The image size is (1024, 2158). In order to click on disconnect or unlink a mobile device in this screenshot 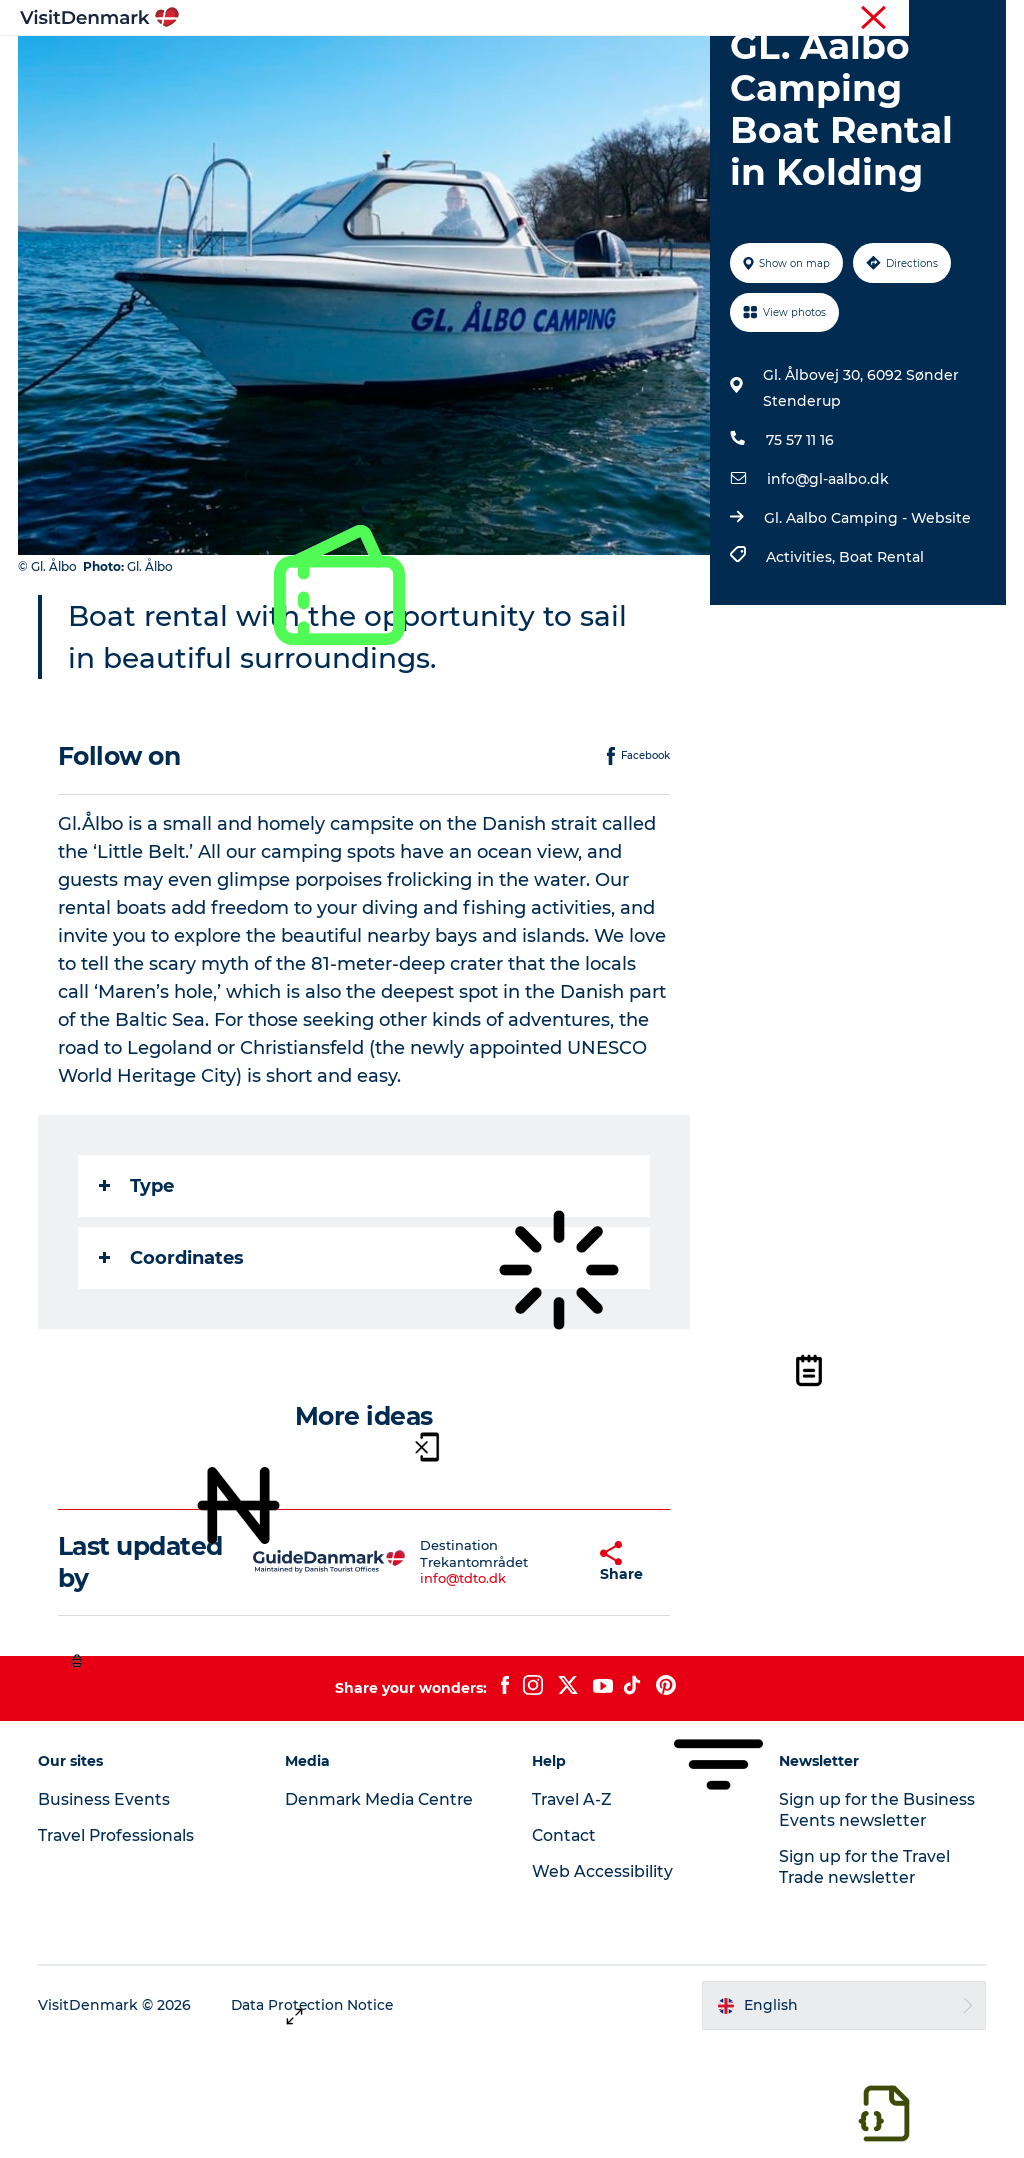, I will do `click(427, 1447)`.